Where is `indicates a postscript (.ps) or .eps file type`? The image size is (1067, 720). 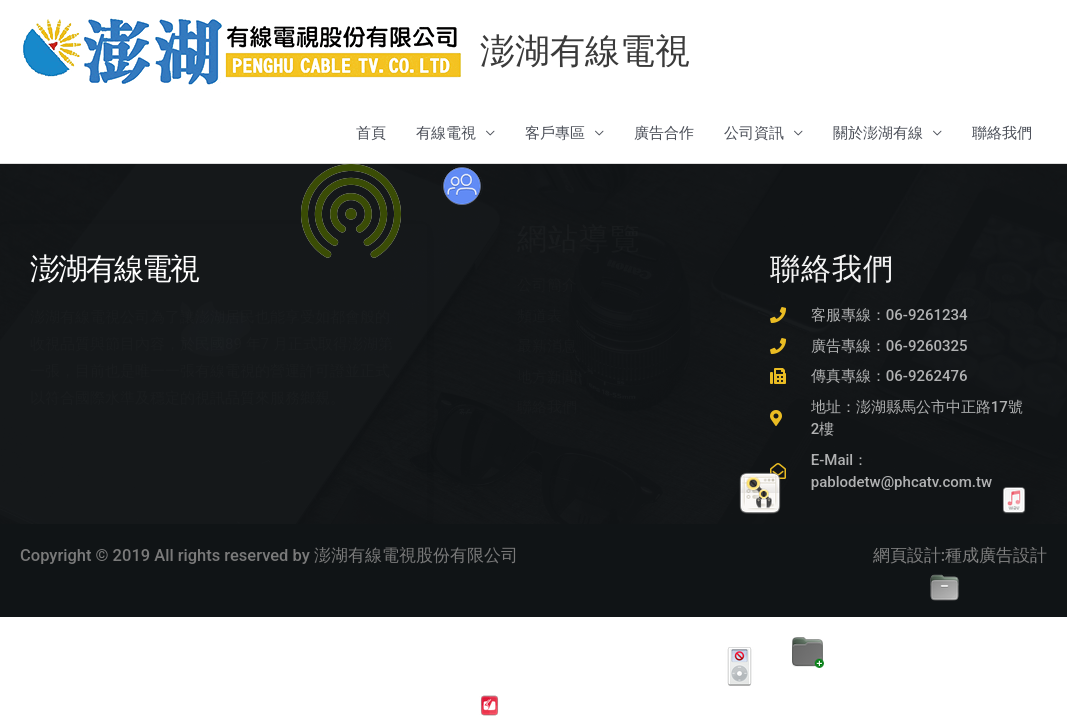 indicates a postscript (.ps) or .eps file type is located at coordinates (489, 705).